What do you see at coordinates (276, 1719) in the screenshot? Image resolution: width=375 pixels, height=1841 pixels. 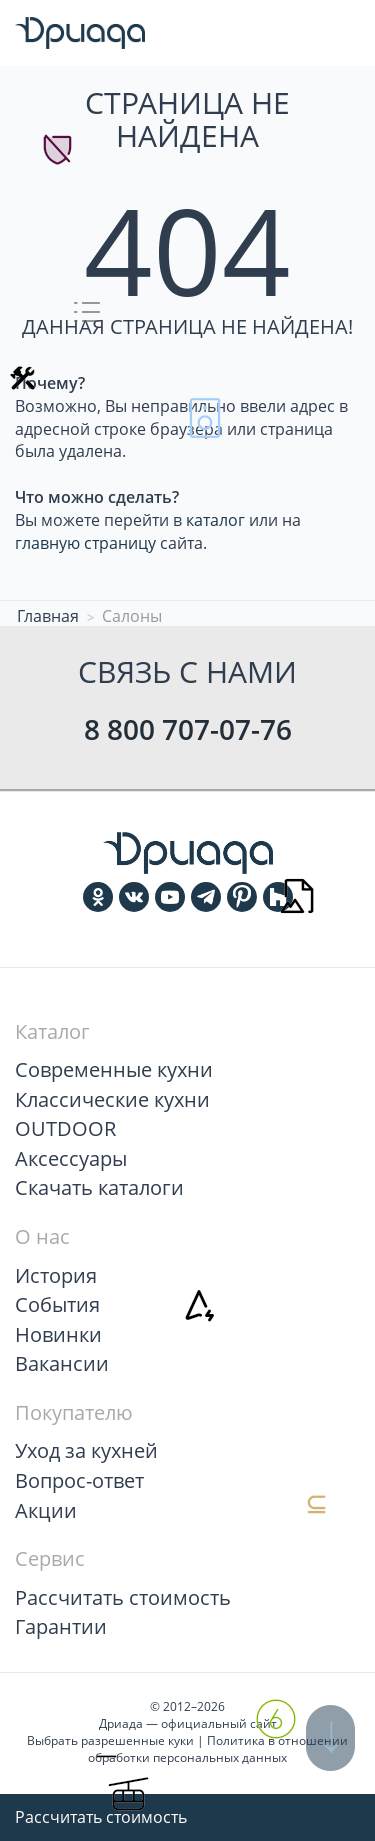 I see `indicates step 6 in a multi-step process` at bounding box center [276, 1719].